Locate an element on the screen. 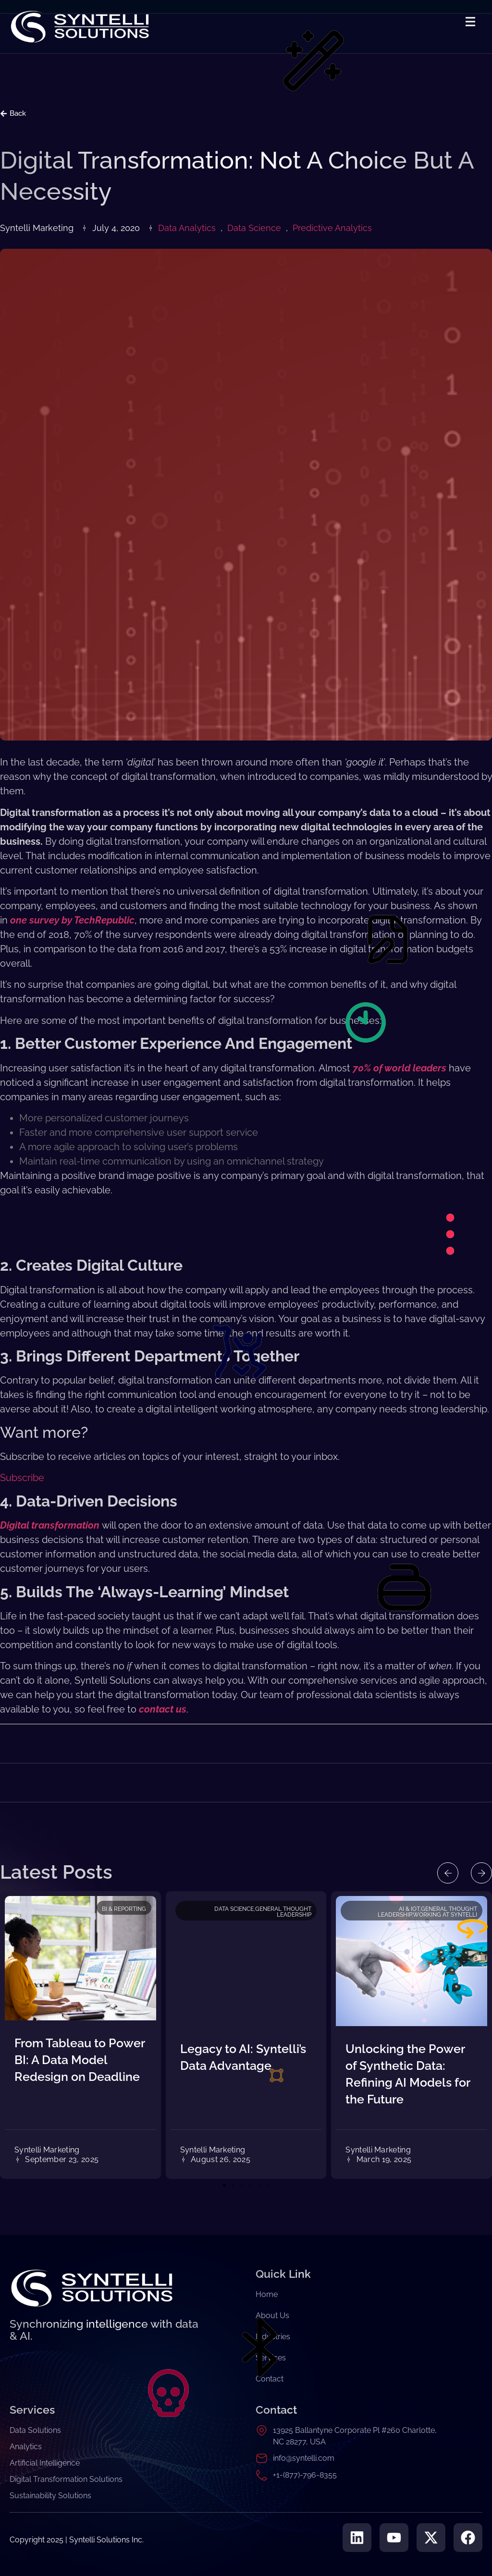  apply magic or auto-enhance effects is located at coordinates (313, 61).